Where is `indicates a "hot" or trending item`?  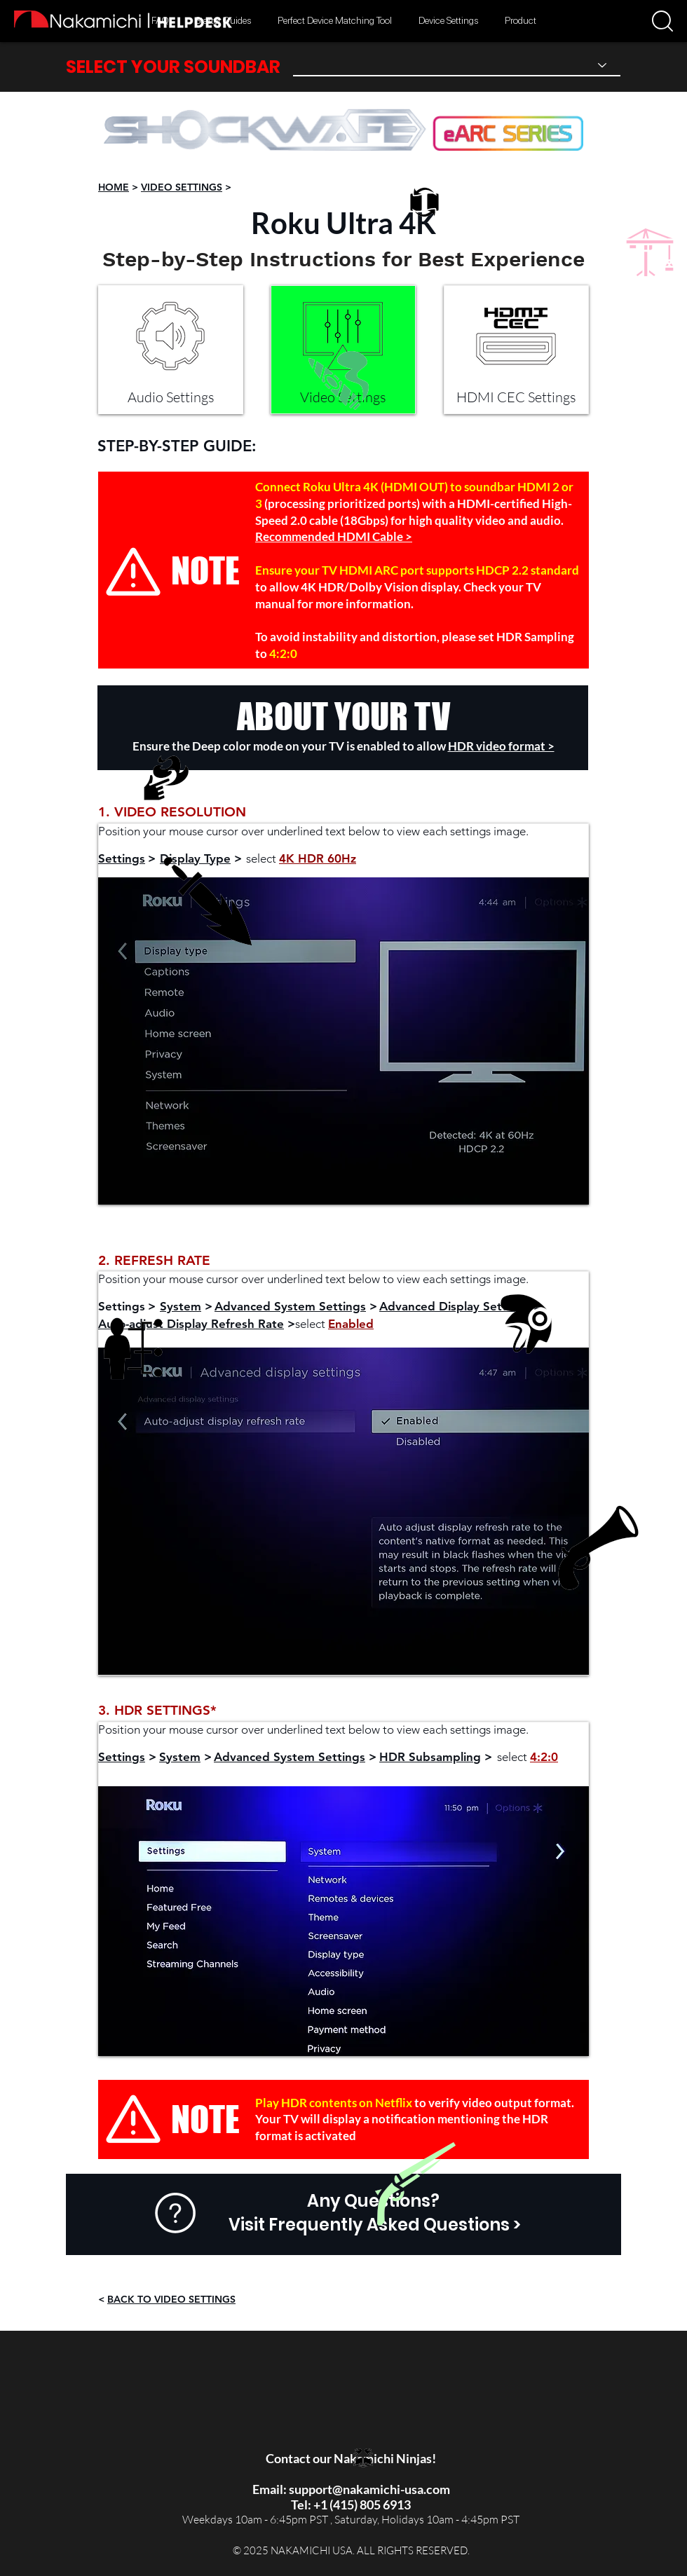 indicates a "hot" or trending item is located at coordinates (166, 778).